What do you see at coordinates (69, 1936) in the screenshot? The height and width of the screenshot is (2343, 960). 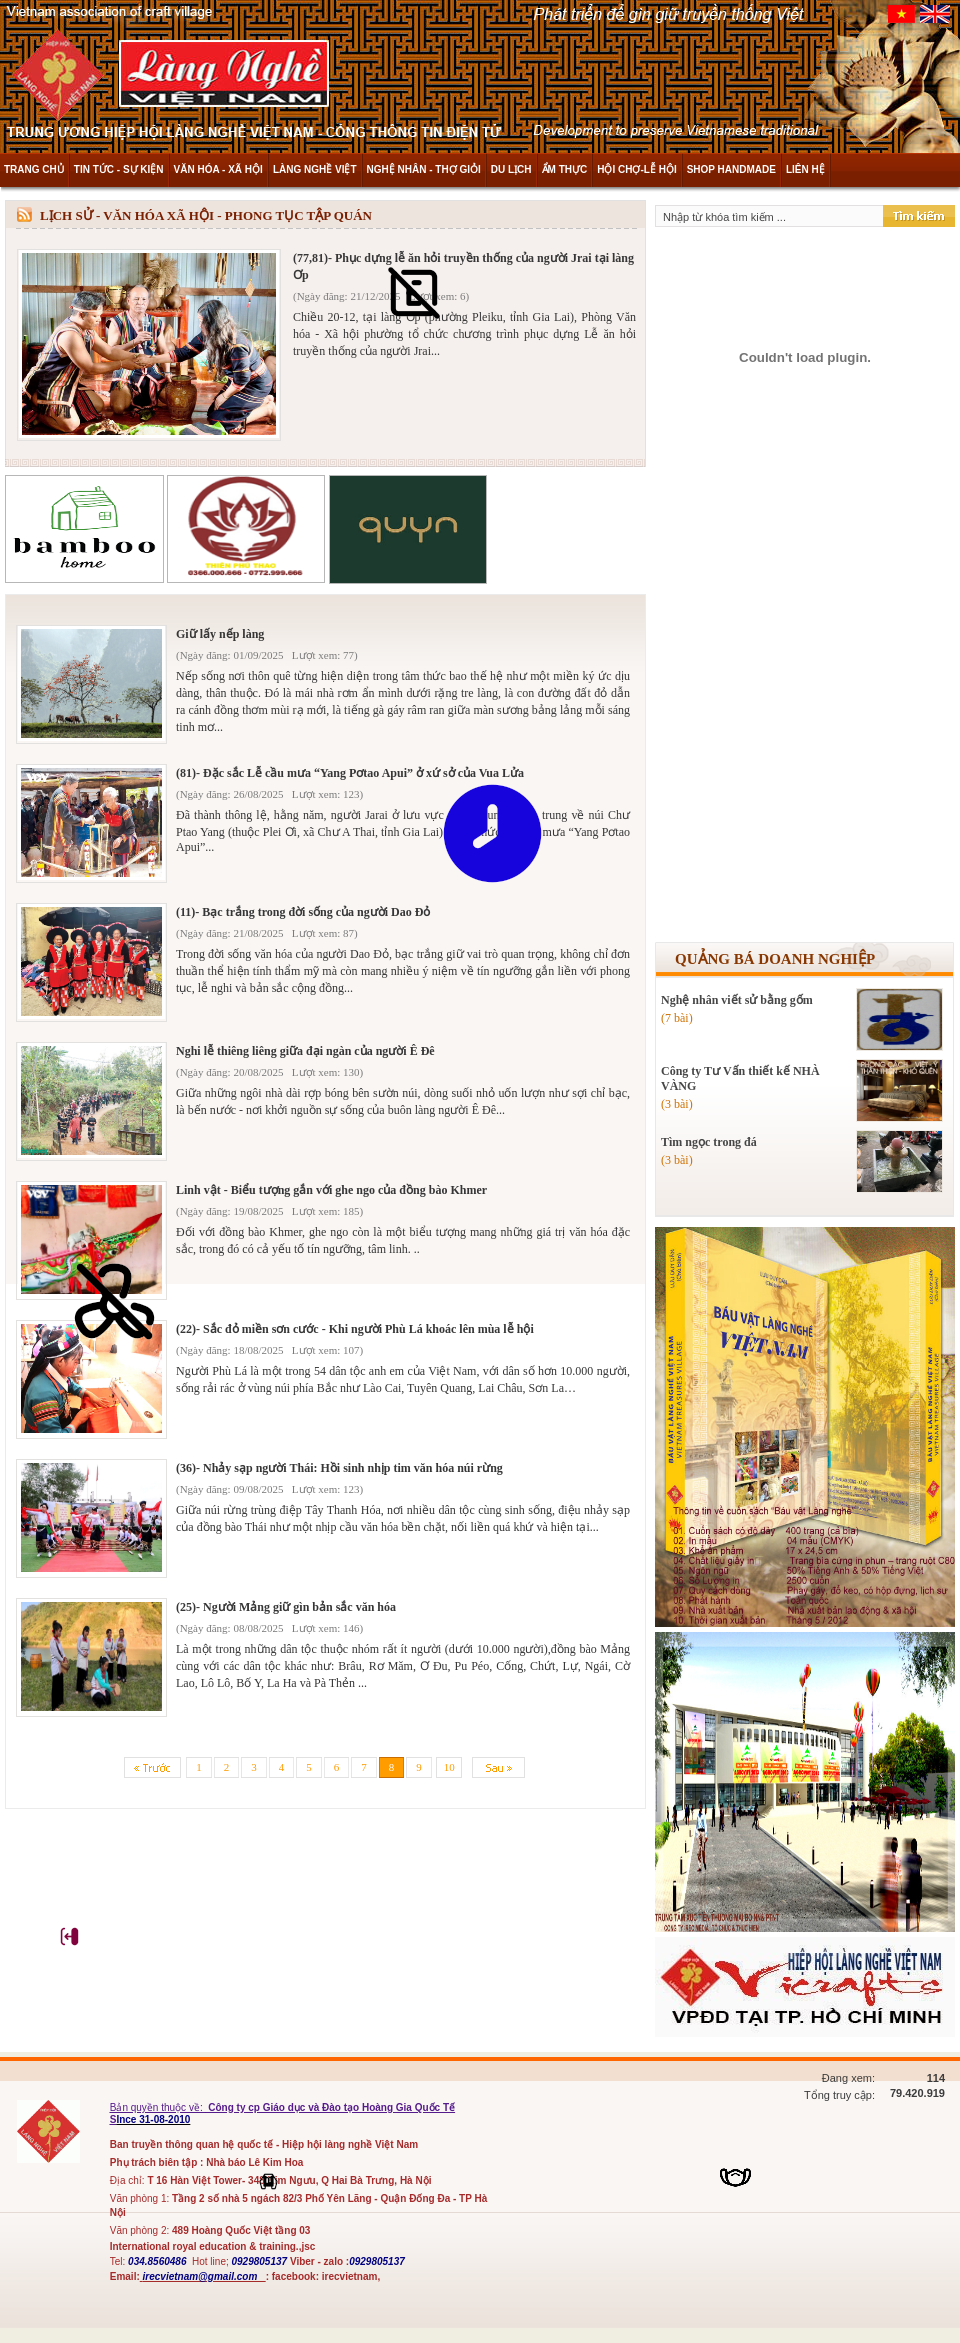 I see `move element to the left` at bounding box center [69, 1936].